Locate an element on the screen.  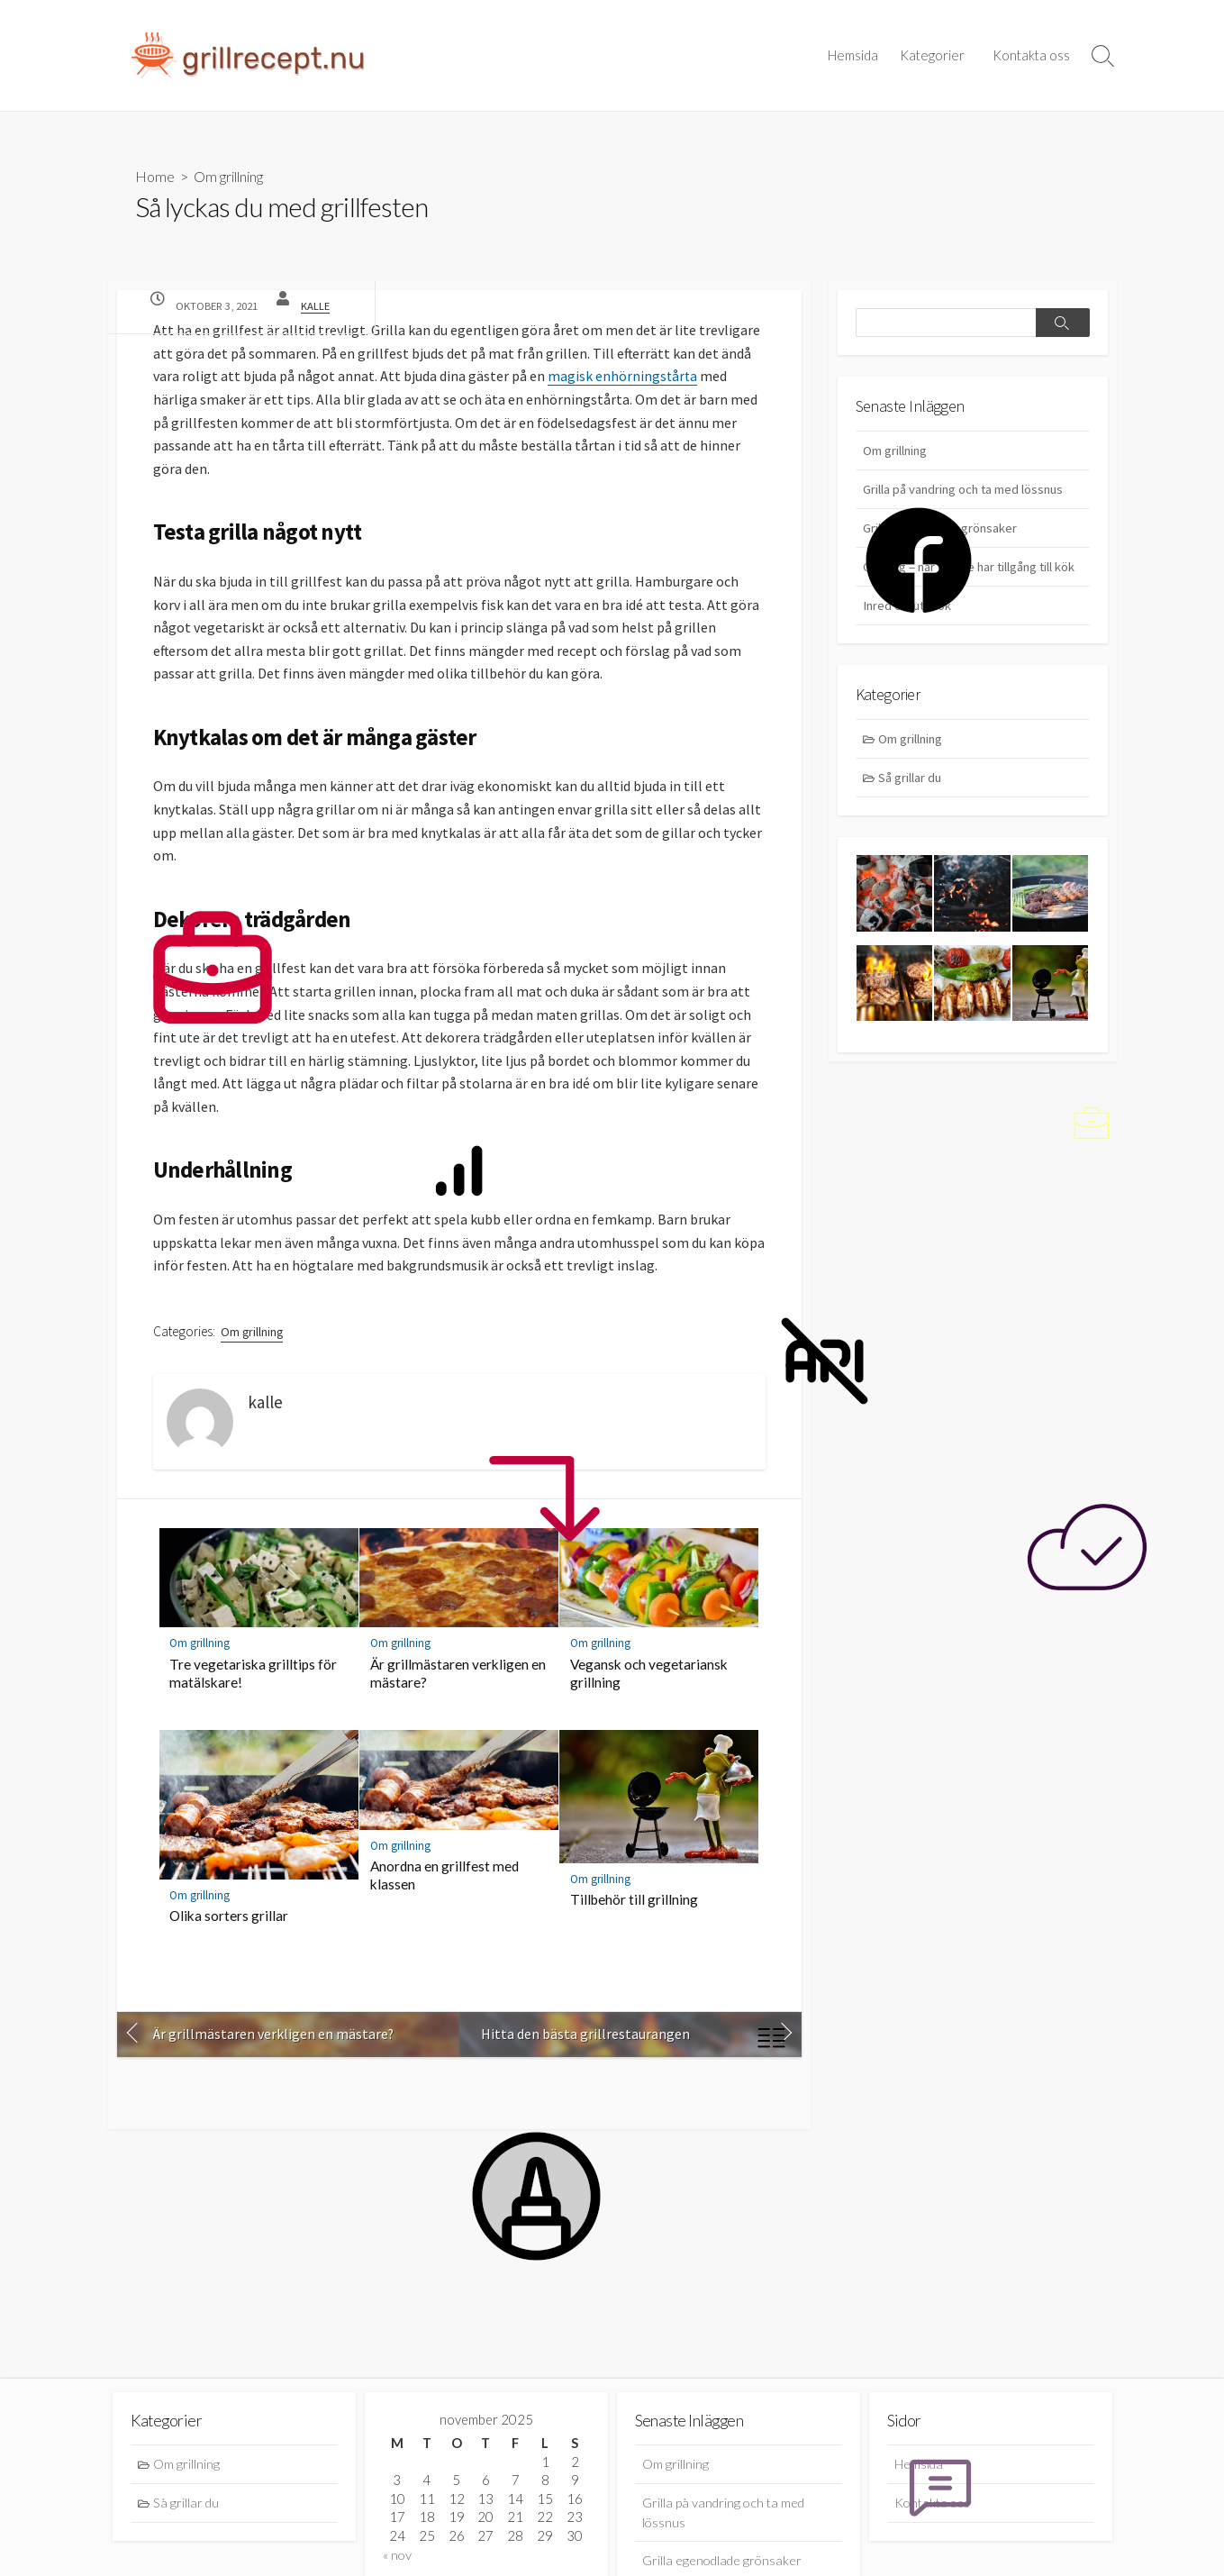
indicates medium cellular signal strength is located at coordinates (480, 1158).